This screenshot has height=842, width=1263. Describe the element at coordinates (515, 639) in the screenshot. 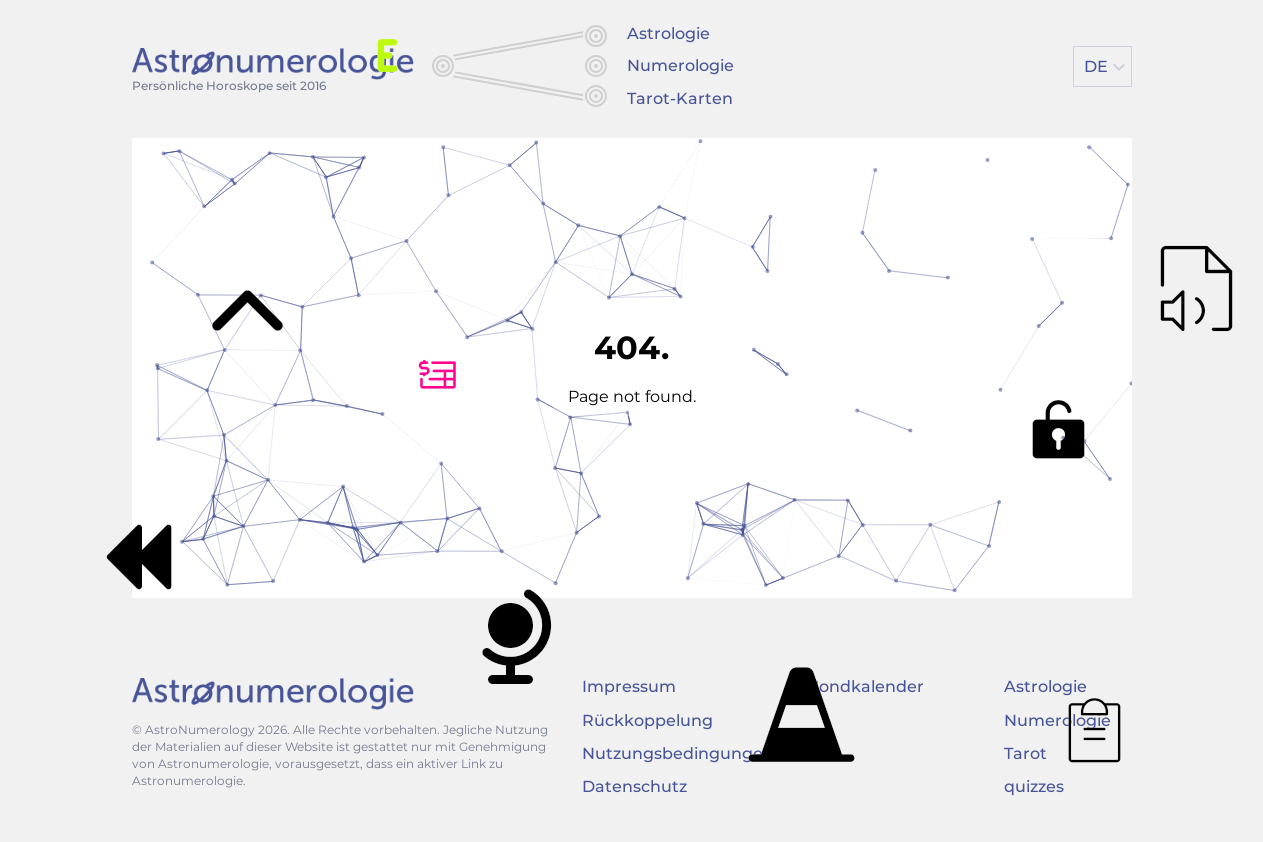

I see `switch to global or worldwide view` at that location.